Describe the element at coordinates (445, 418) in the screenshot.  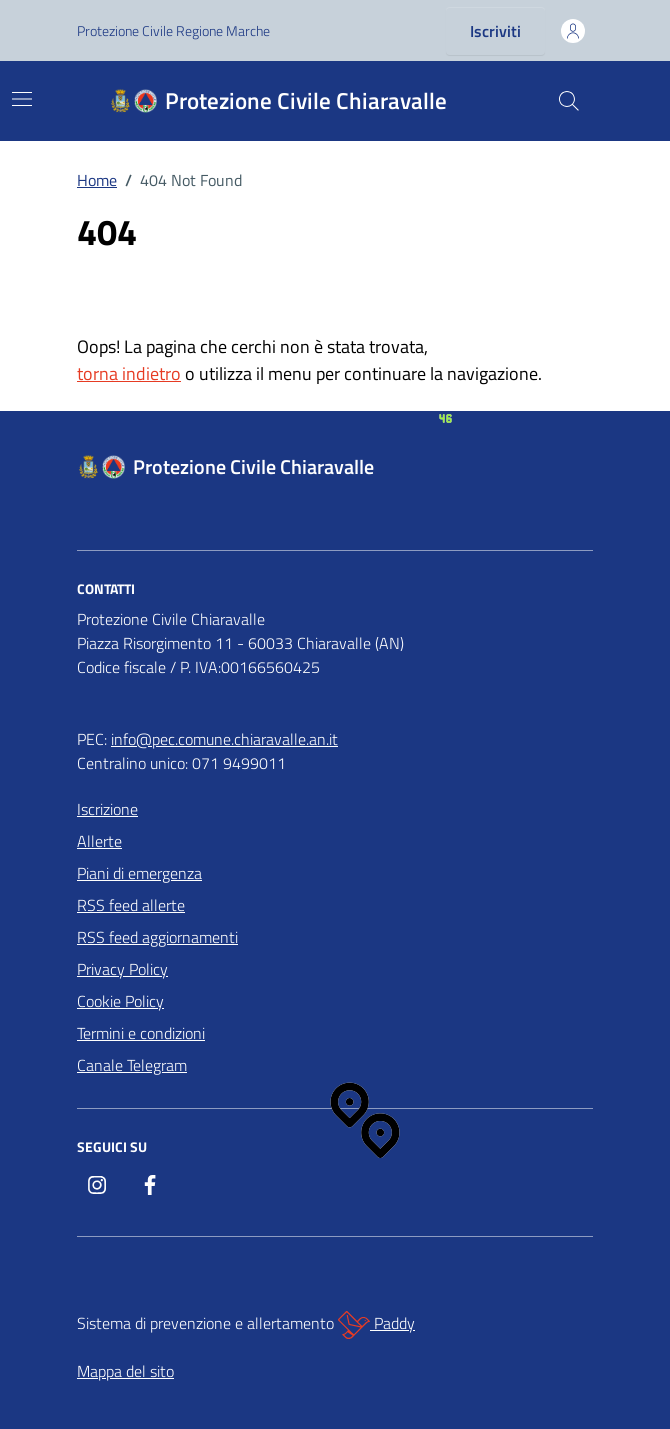
I see `displays the number 46 as a label or badge` at that location.